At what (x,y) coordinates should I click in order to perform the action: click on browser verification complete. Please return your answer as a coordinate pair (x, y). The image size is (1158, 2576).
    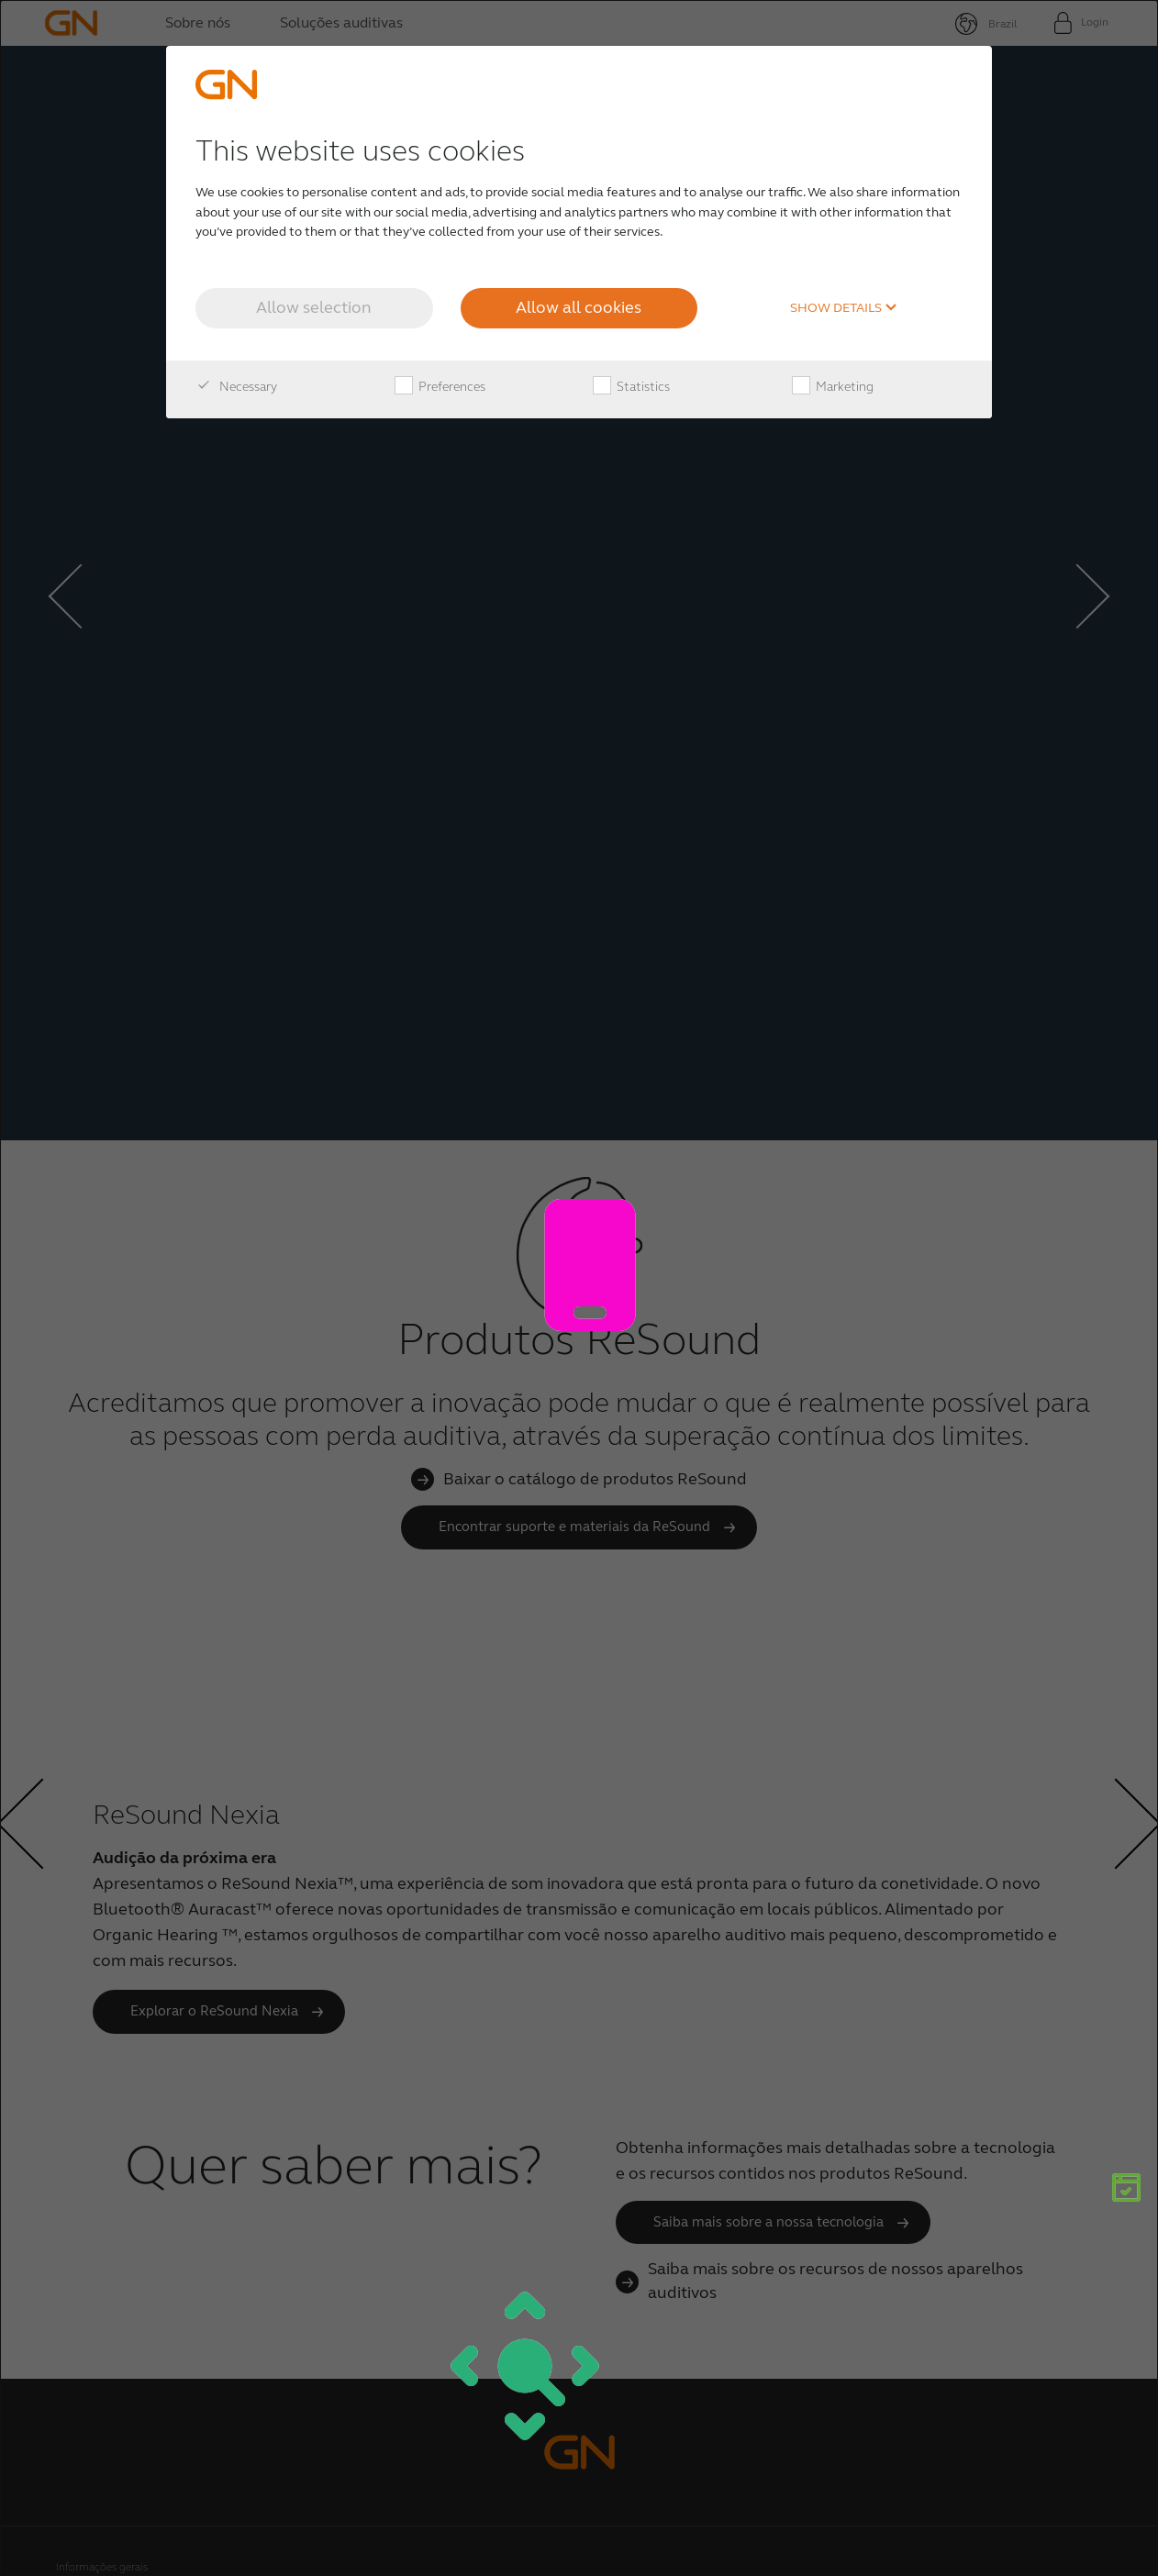
    Looking at the image, I should click on (1126, 2187).